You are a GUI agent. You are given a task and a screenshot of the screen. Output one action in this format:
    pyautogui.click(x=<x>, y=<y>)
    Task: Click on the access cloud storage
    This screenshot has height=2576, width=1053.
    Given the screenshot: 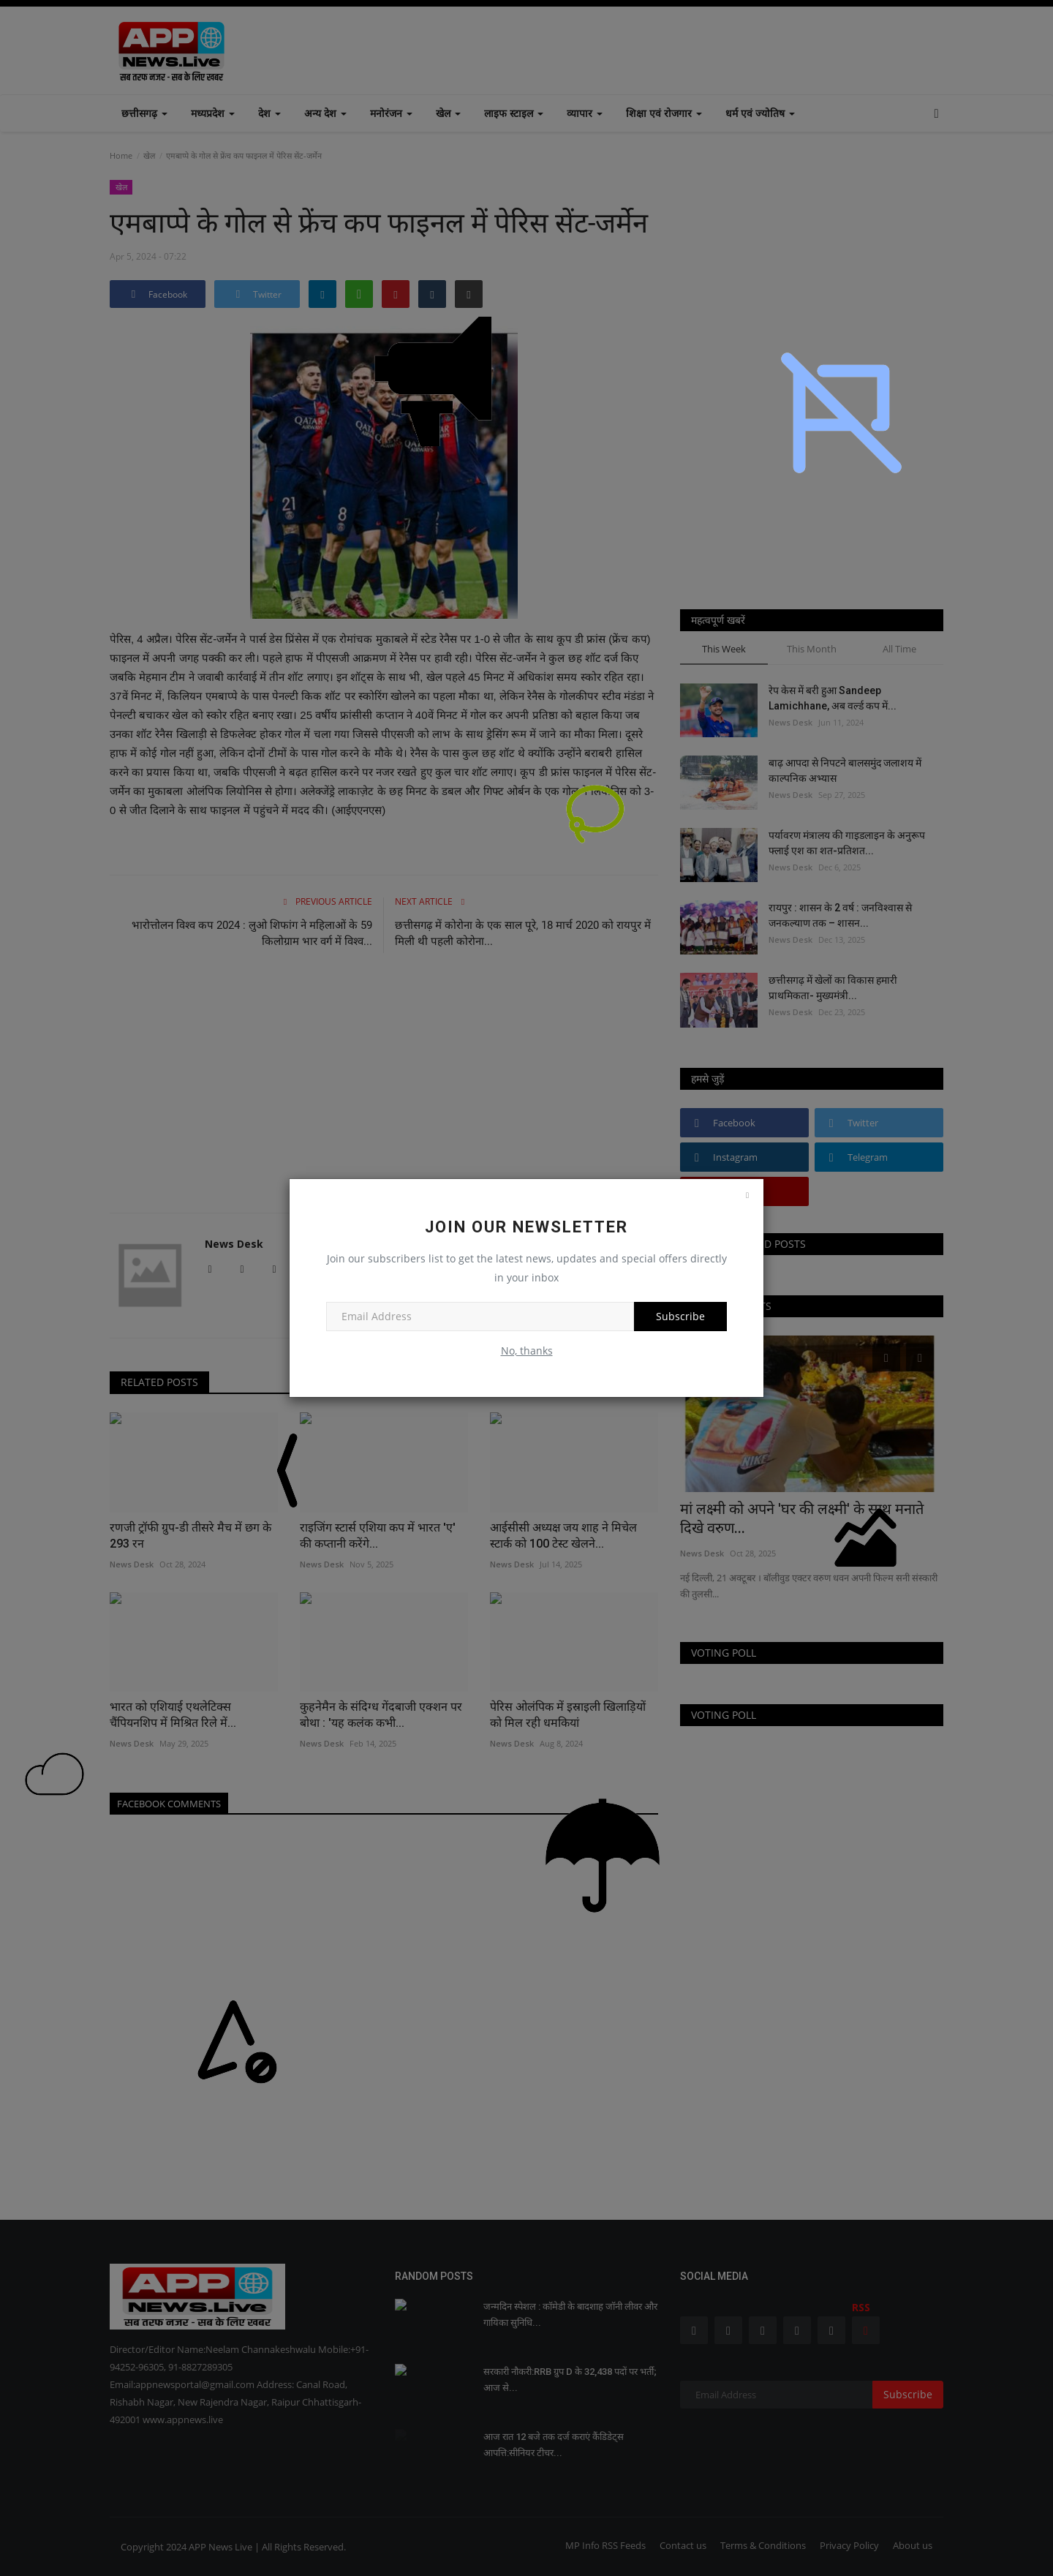 What is the action you would take?
    pyautogui.click(x=54, y=1774)
    